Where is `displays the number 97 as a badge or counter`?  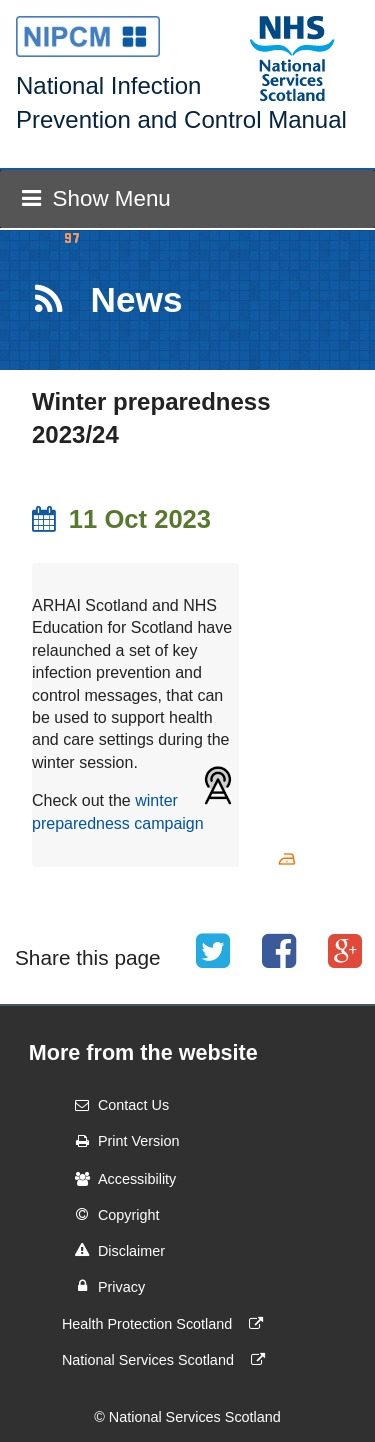
displays the number 97 as a badge or counter is located at coordinates (72, 238).